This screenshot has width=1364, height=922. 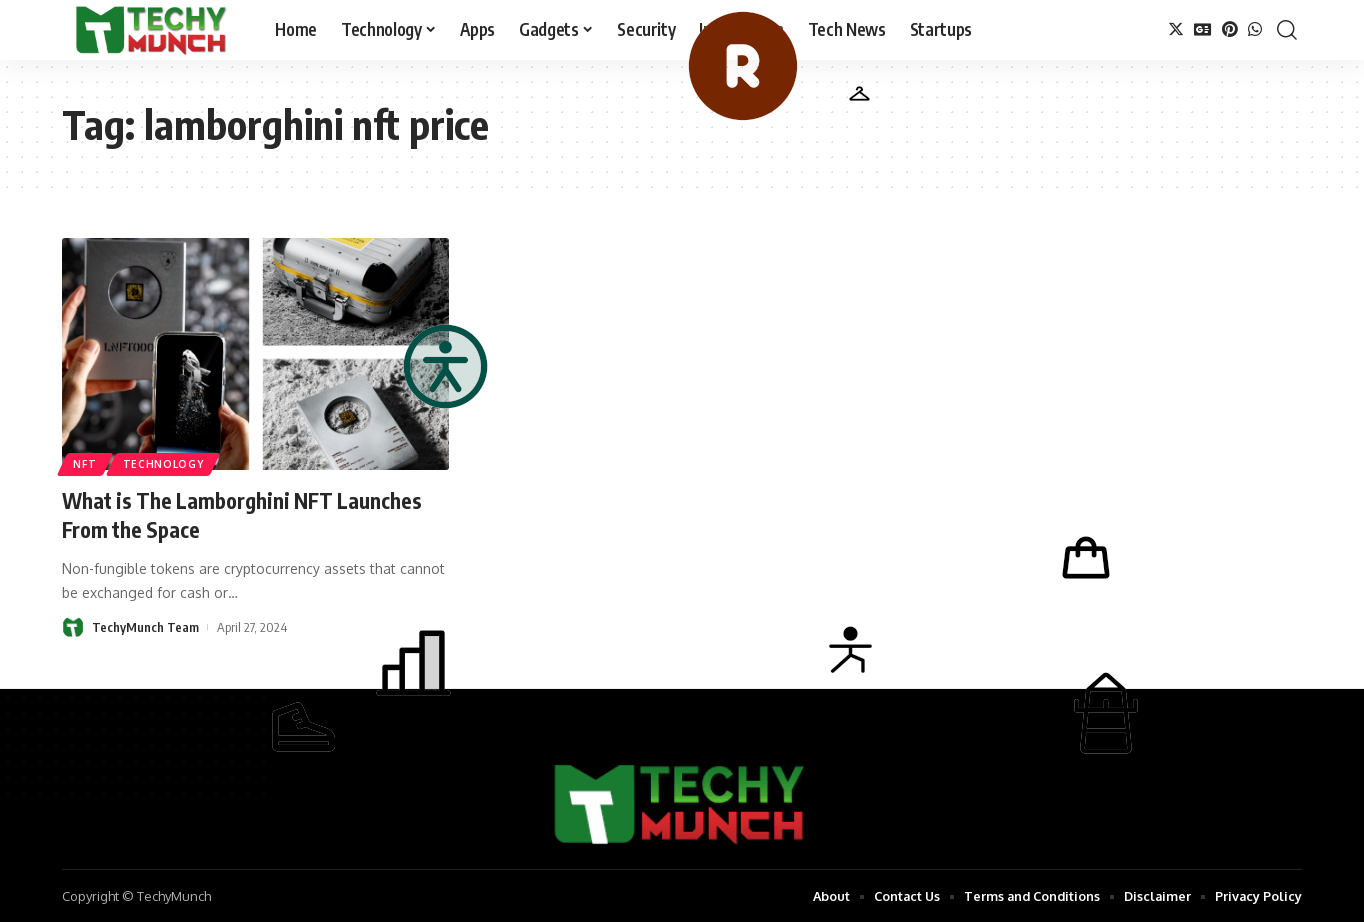 I want to click on access footwear or shoe category, so click(x=301, y=729).